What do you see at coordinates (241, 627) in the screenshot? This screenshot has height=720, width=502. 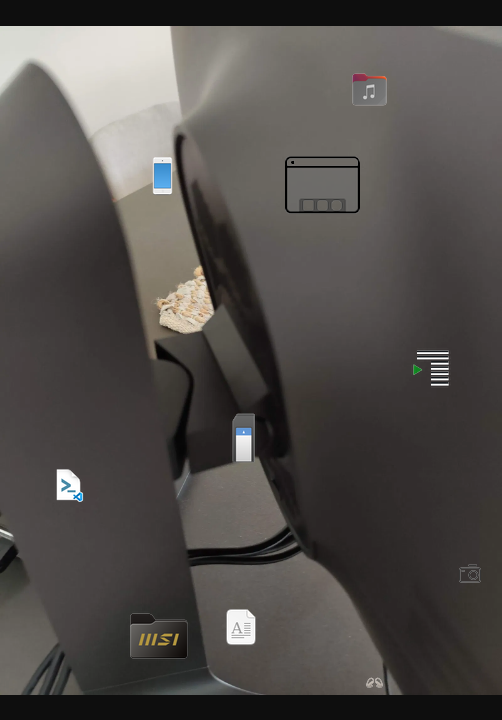 I see `open a rich text format document` at bounding box center [241, 627].